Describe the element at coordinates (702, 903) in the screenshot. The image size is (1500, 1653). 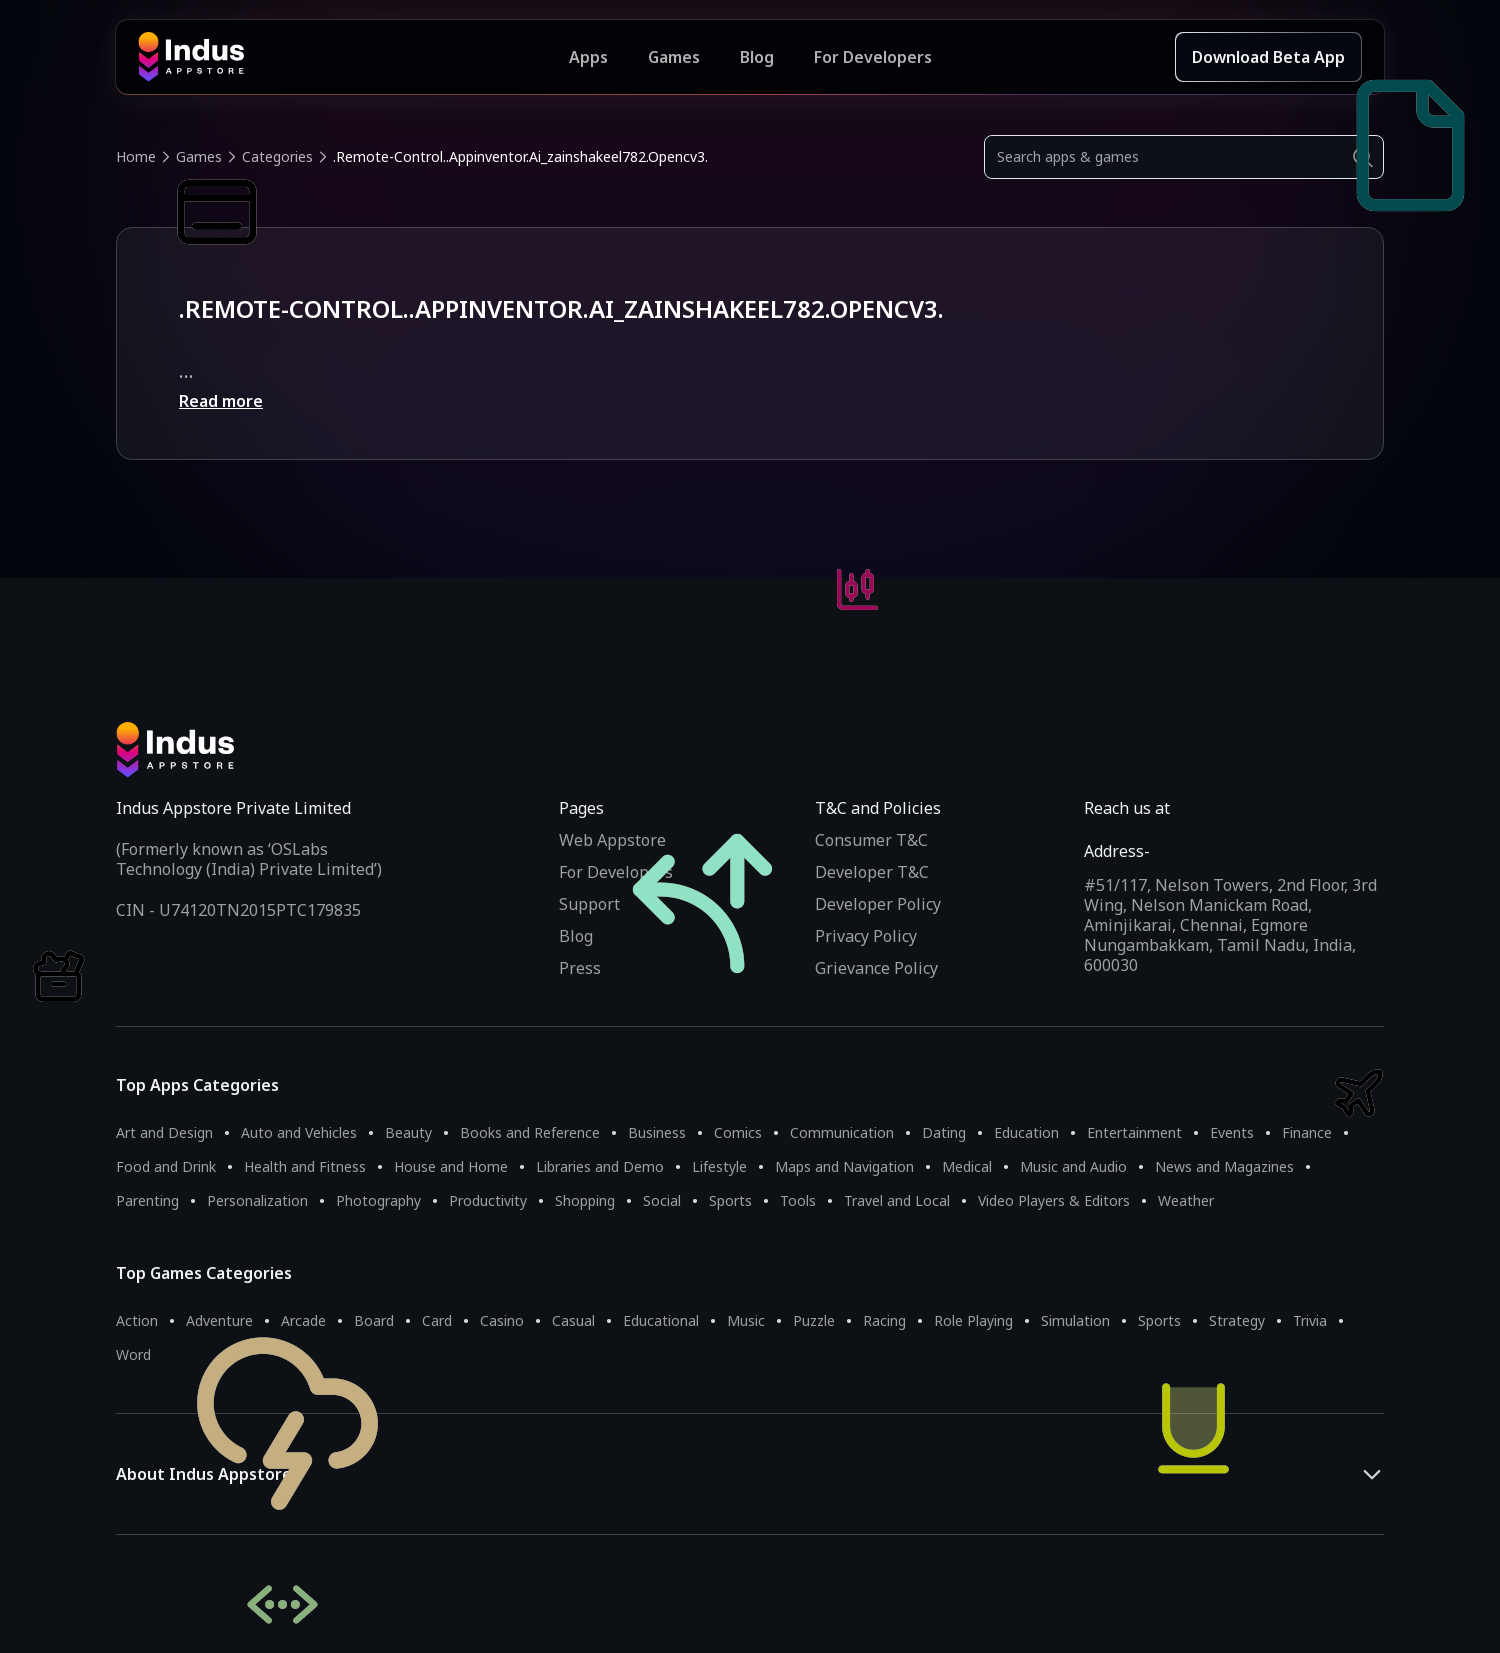
I see `take the left ramp or exit` at that location.